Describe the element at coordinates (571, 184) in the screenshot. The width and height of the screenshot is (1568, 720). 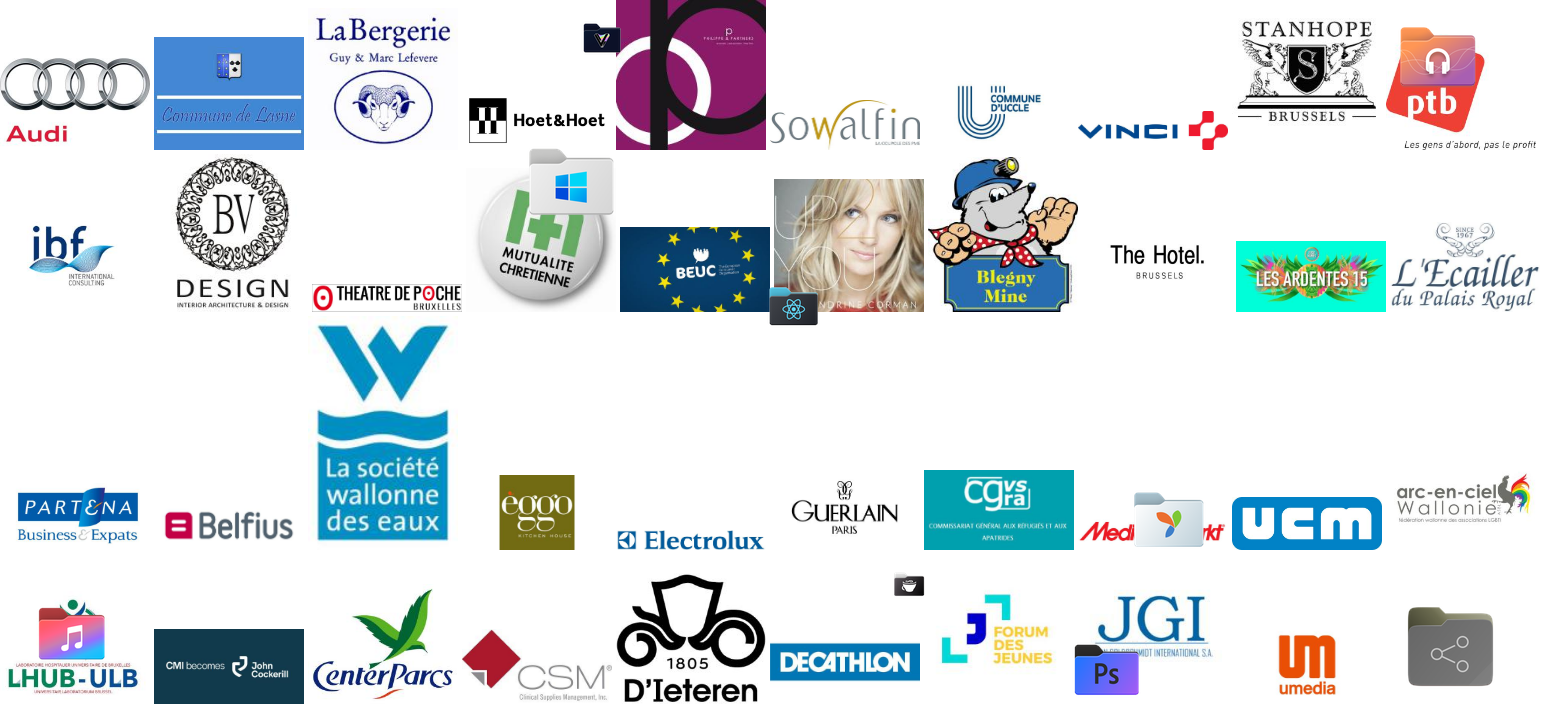
I see `open windows system files folder` at that location.